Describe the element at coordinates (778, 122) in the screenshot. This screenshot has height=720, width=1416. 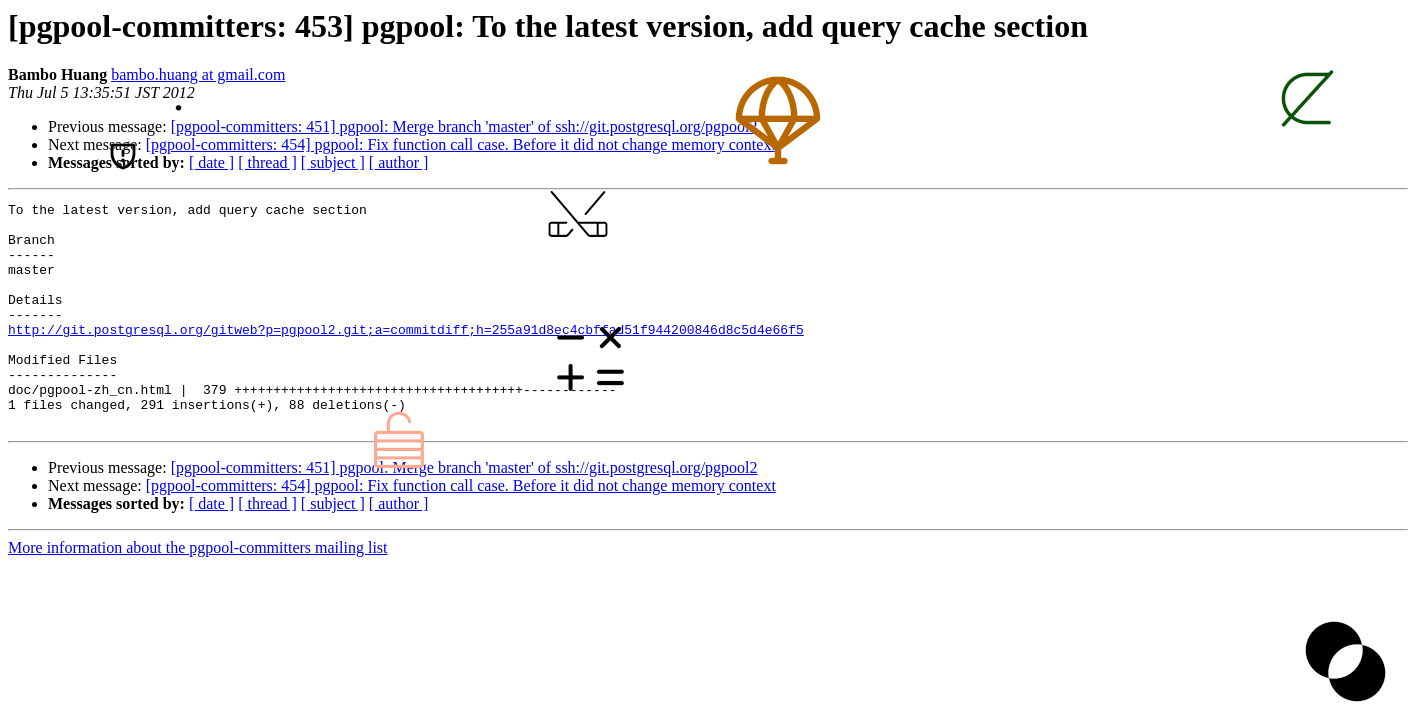
I see `access emergency or backup options` at that location.